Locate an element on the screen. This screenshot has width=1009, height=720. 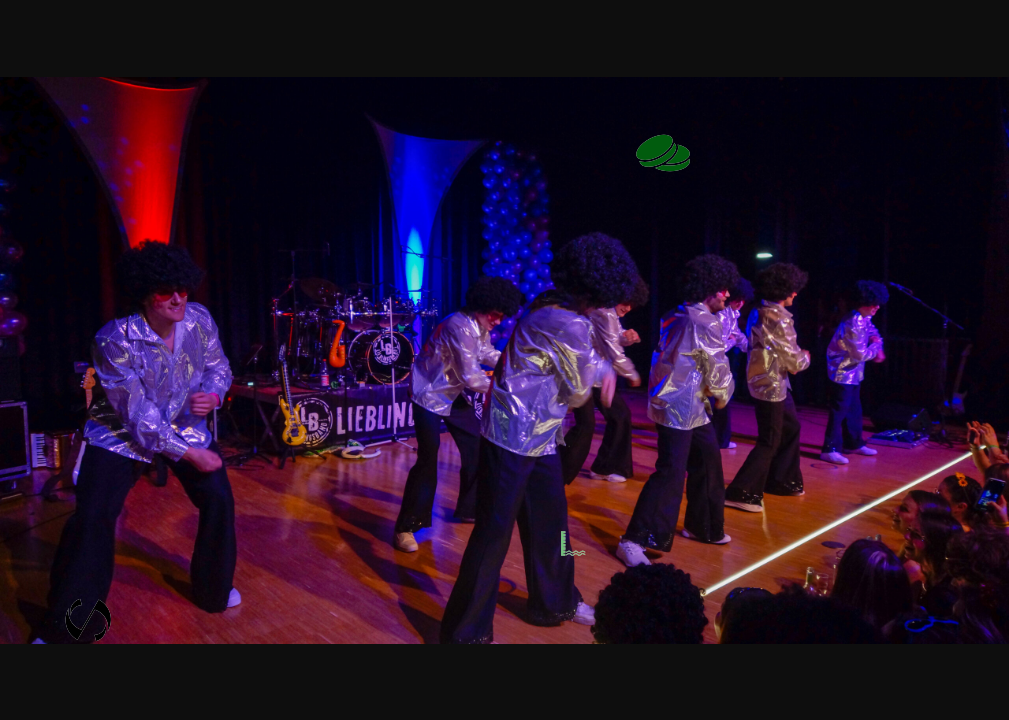
view your coin balance or currency is located at coordinates (663, 153).